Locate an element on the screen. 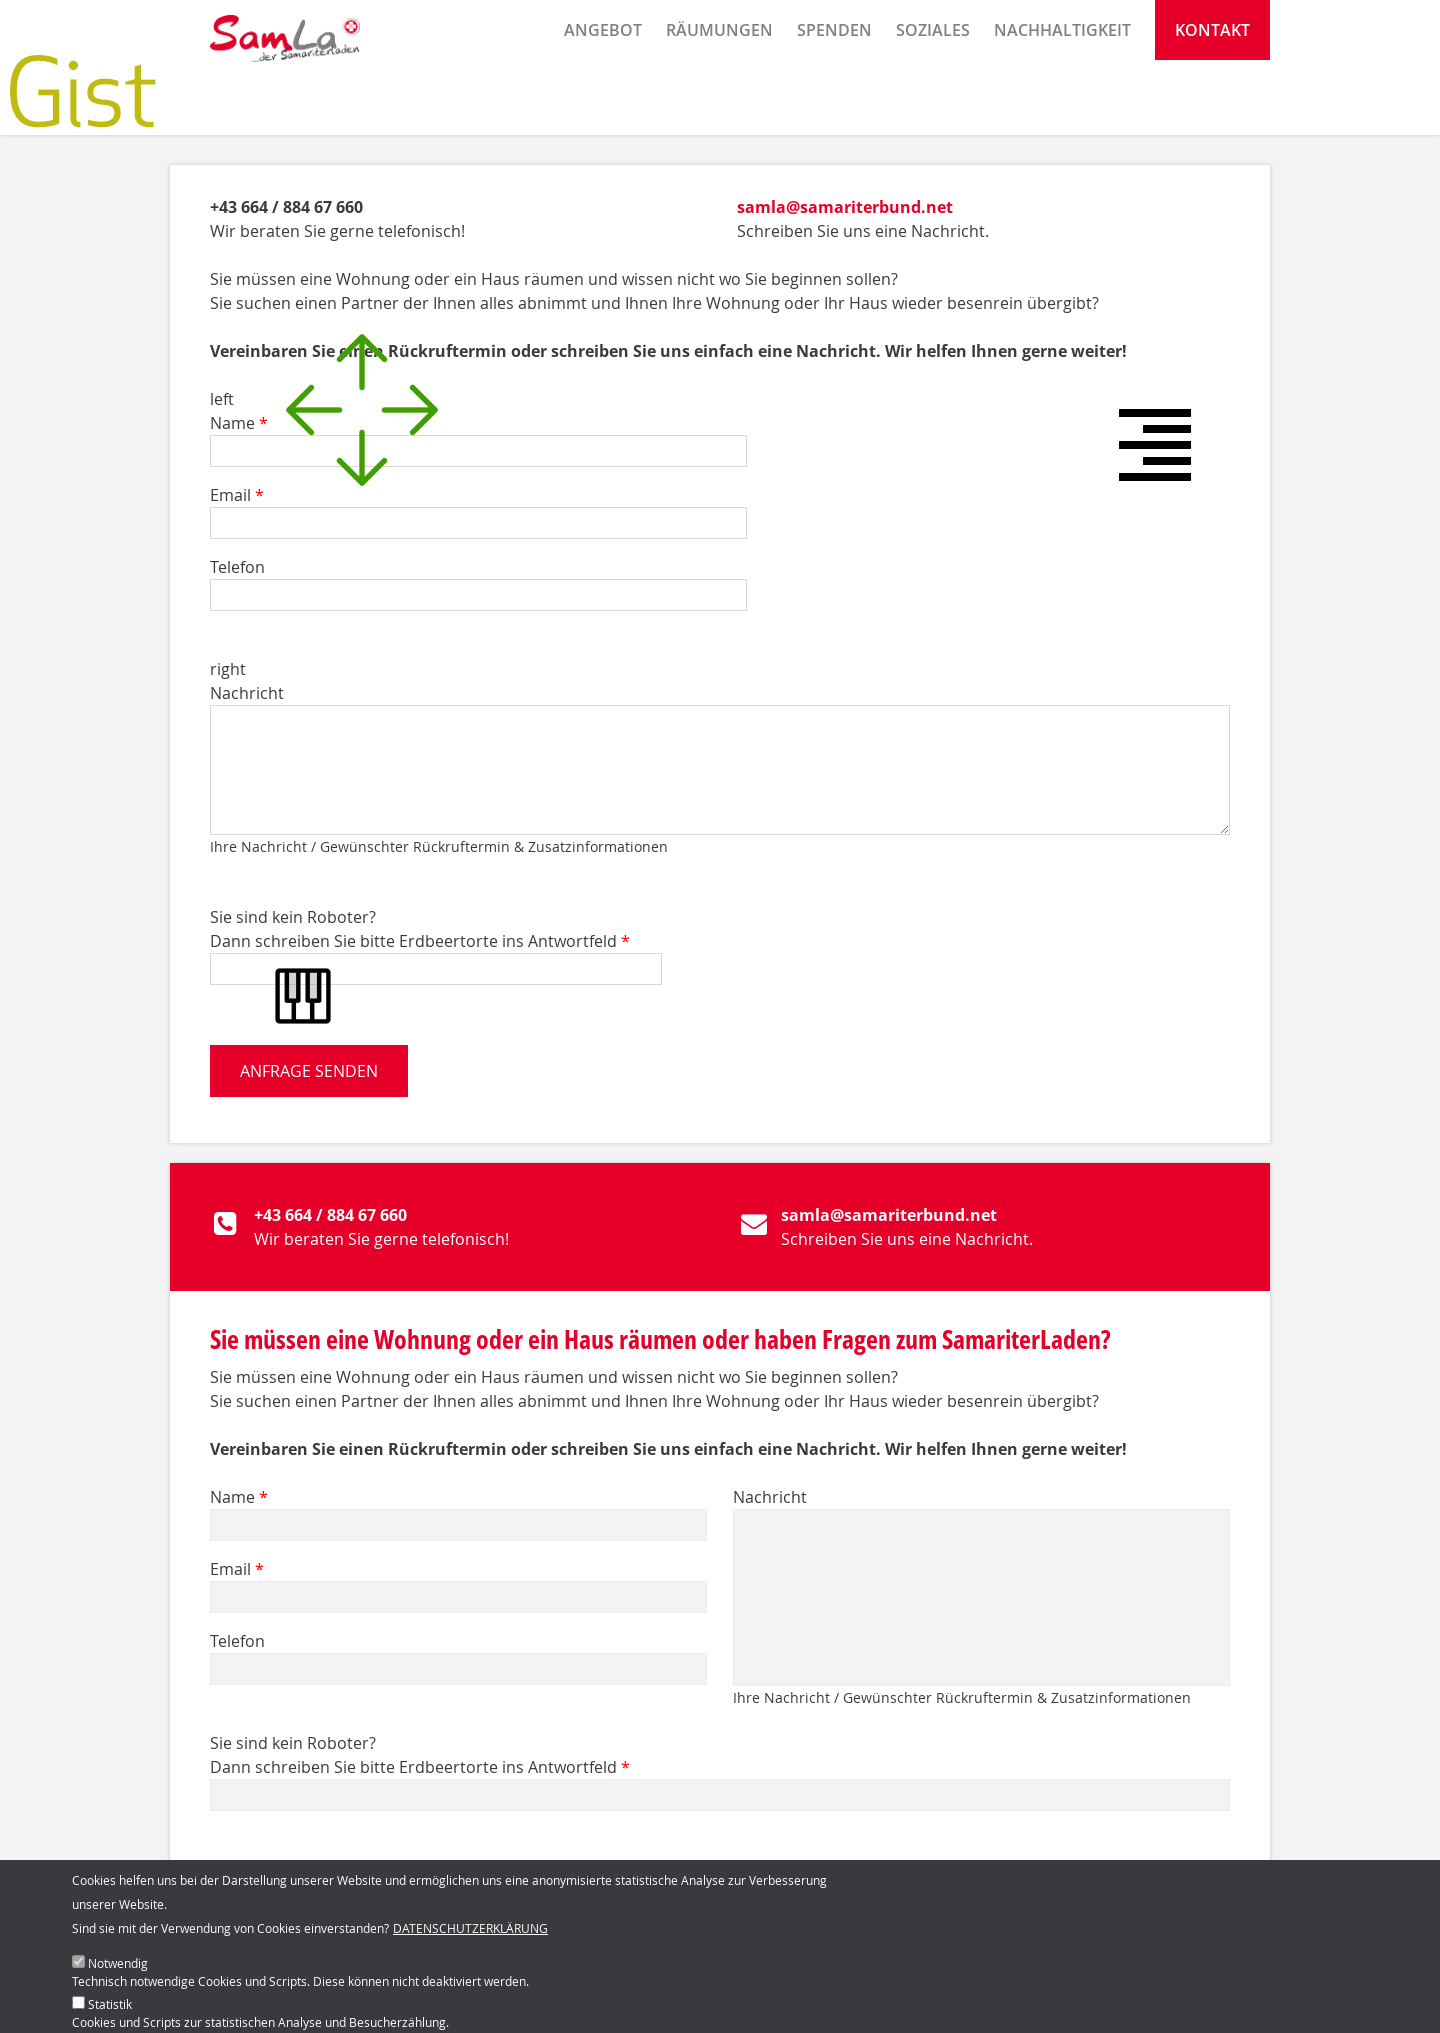 The image size is (1440, 2033). open music or piano app is located at coordinates (303, 996).